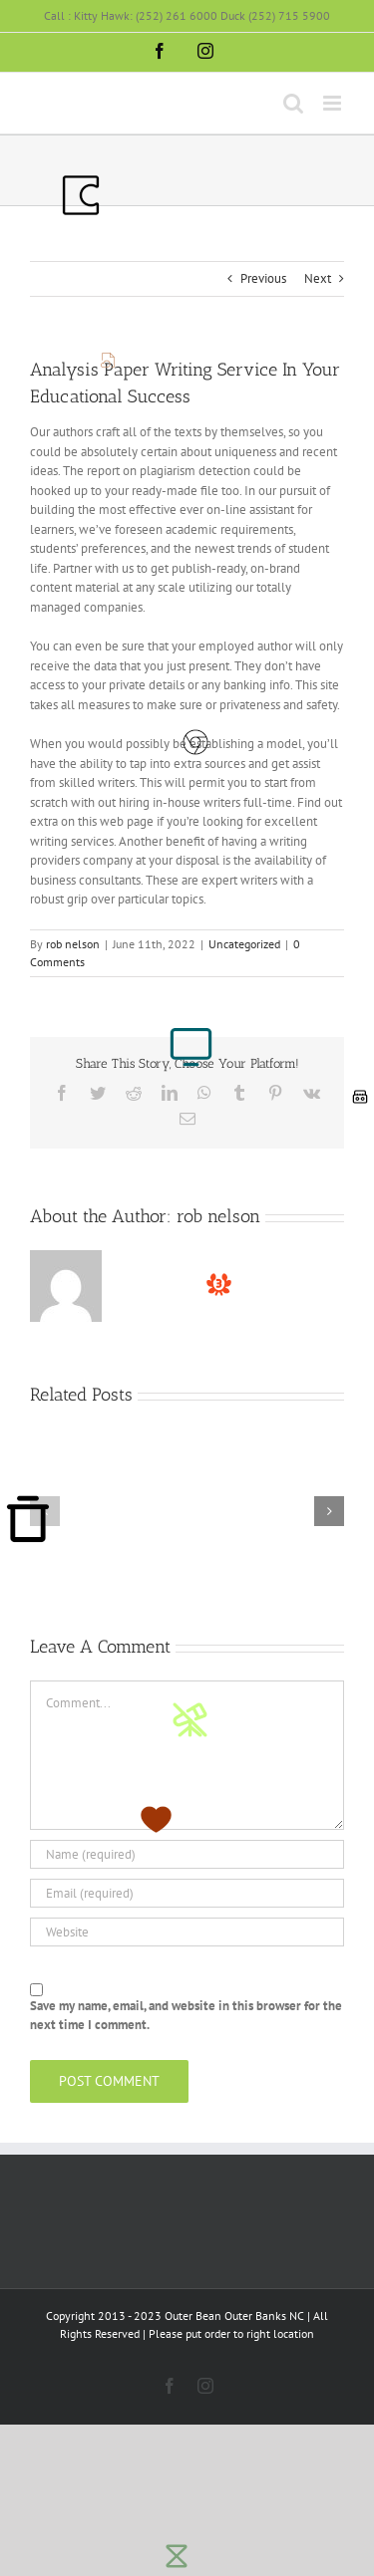  Describe the element at coordinates (156, 1818) in the screenshot. I see `add to favorites` at that location.